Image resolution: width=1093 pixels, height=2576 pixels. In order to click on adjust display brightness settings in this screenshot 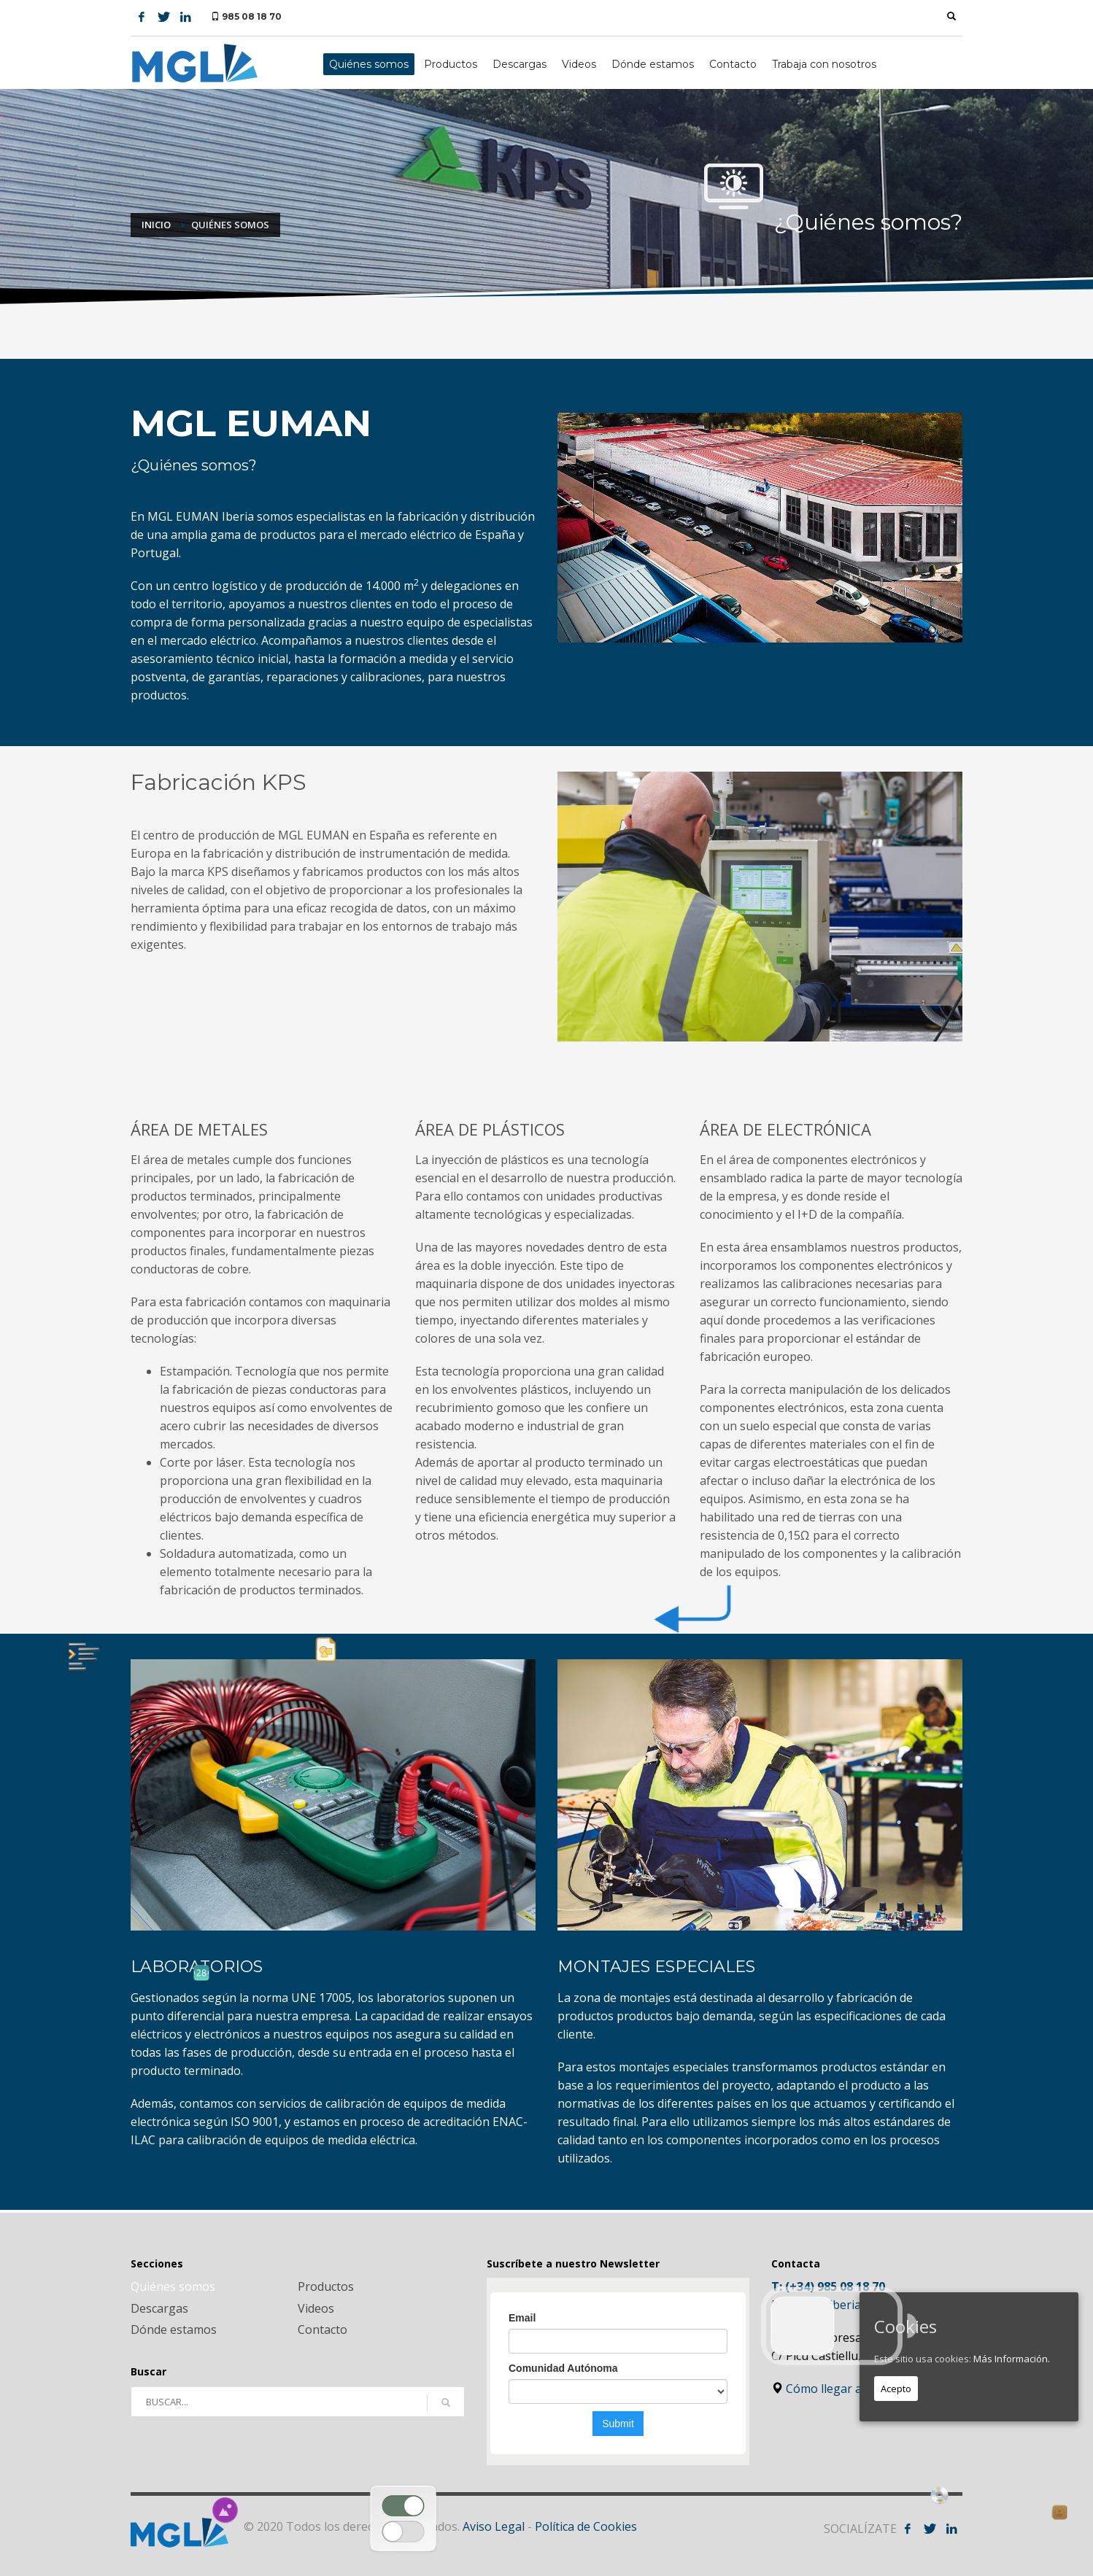, I will do `click(733, 186)`.